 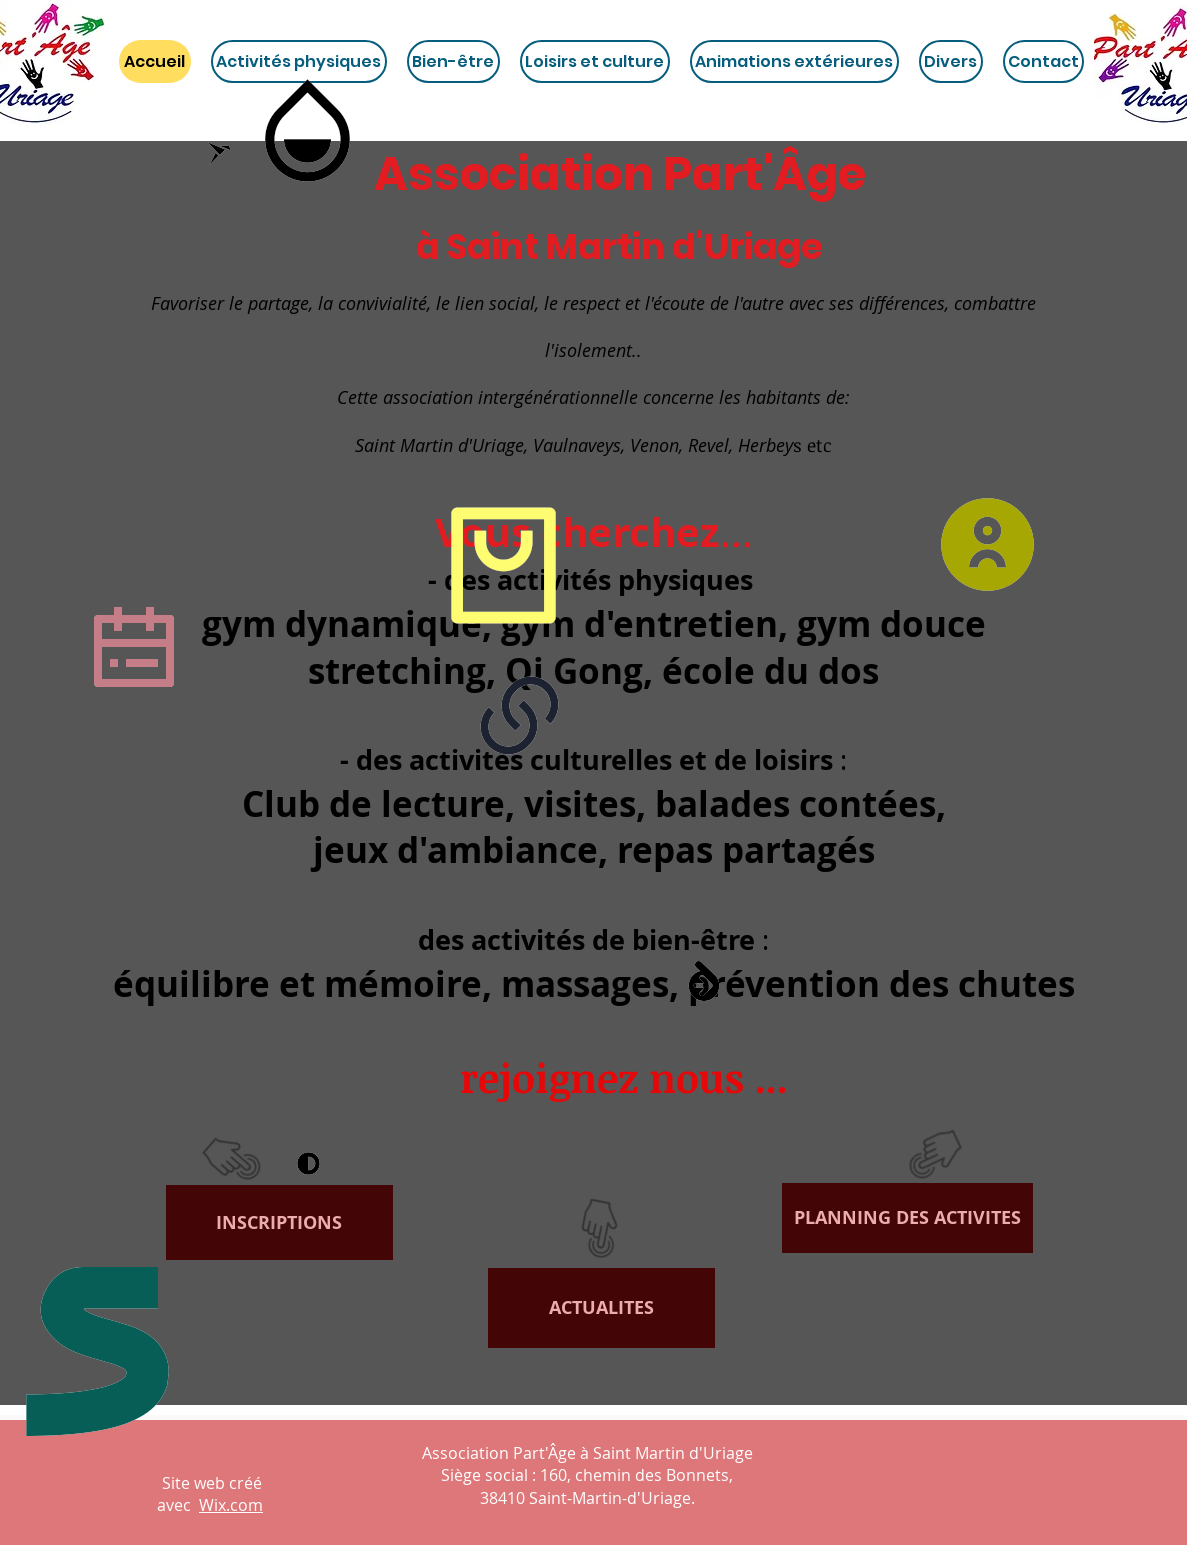 I want to click on view your shopping bag, so click(x=503, y=565).